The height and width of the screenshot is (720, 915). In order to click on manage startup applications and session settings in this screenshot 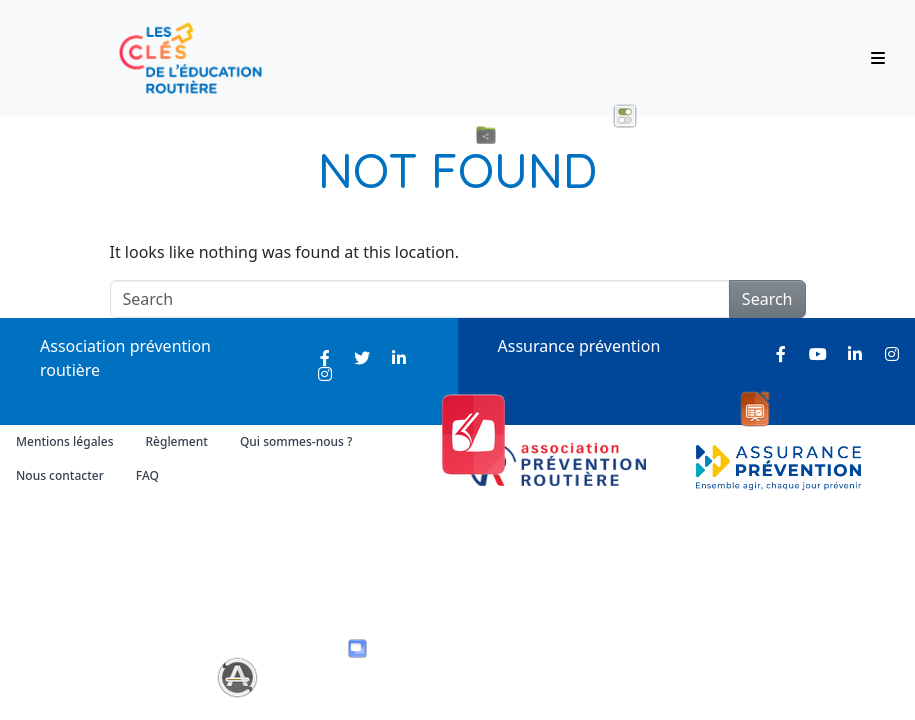, I will do `click(357, 648)`.